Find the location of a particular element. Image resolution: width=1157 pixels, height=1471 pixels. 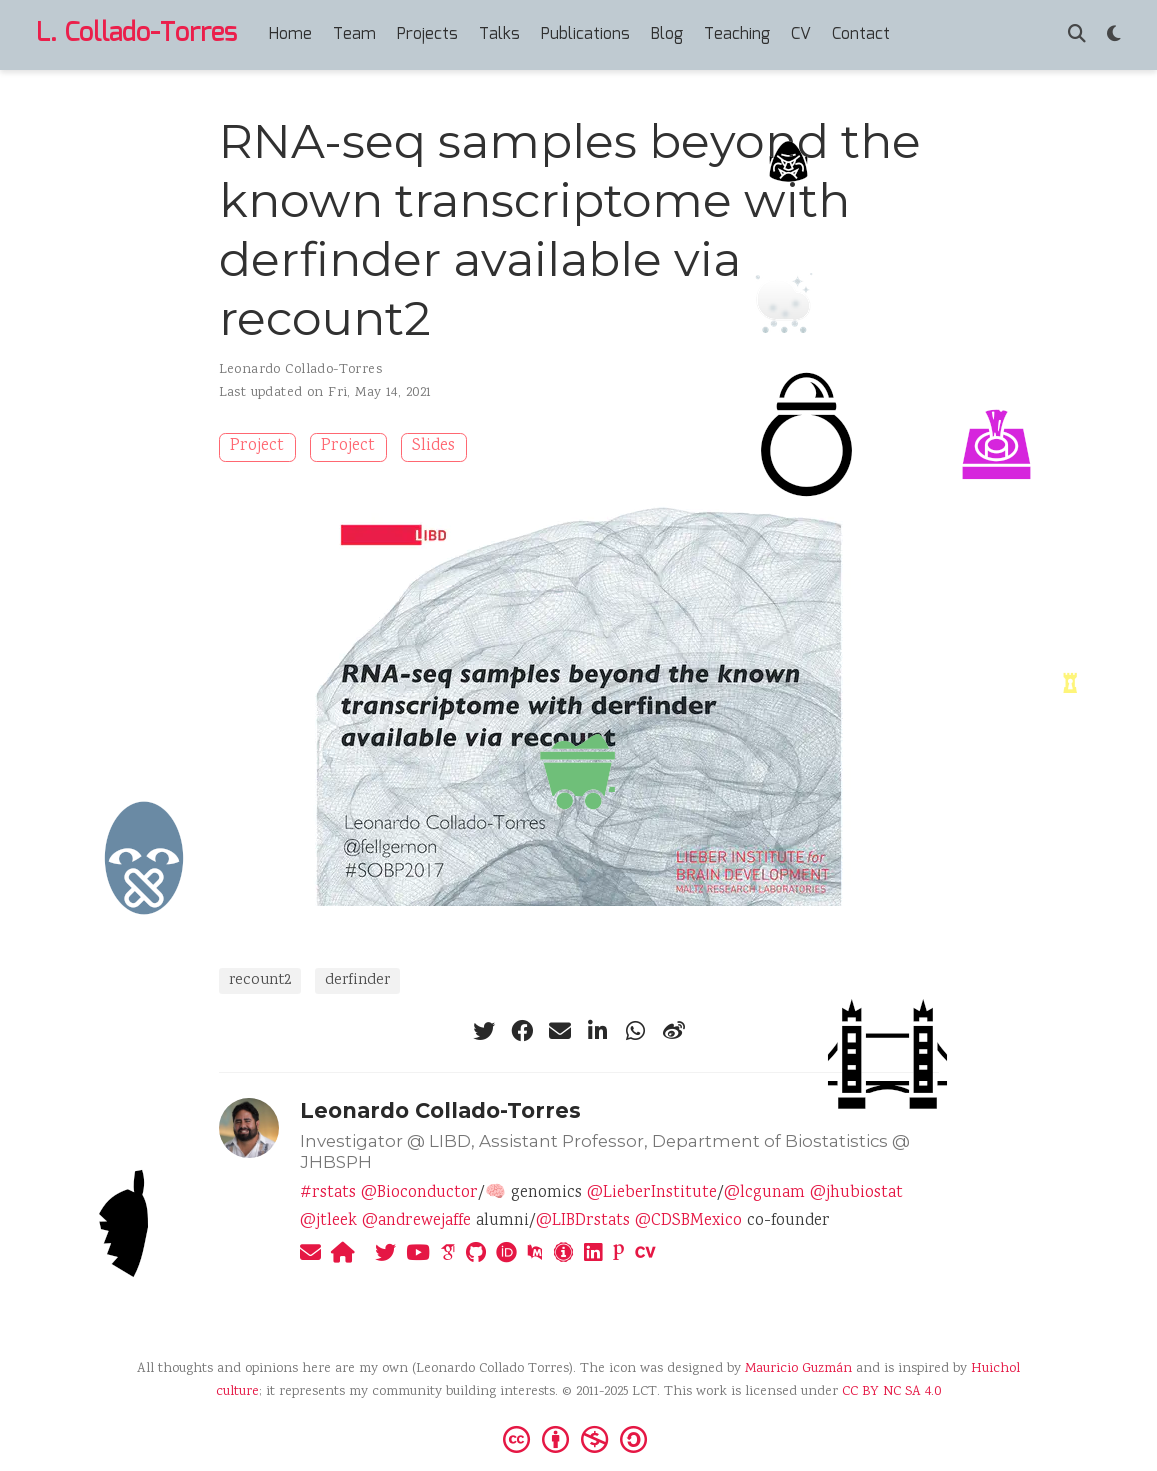

access global or worldwide settings is located at coordinates (806, 434).